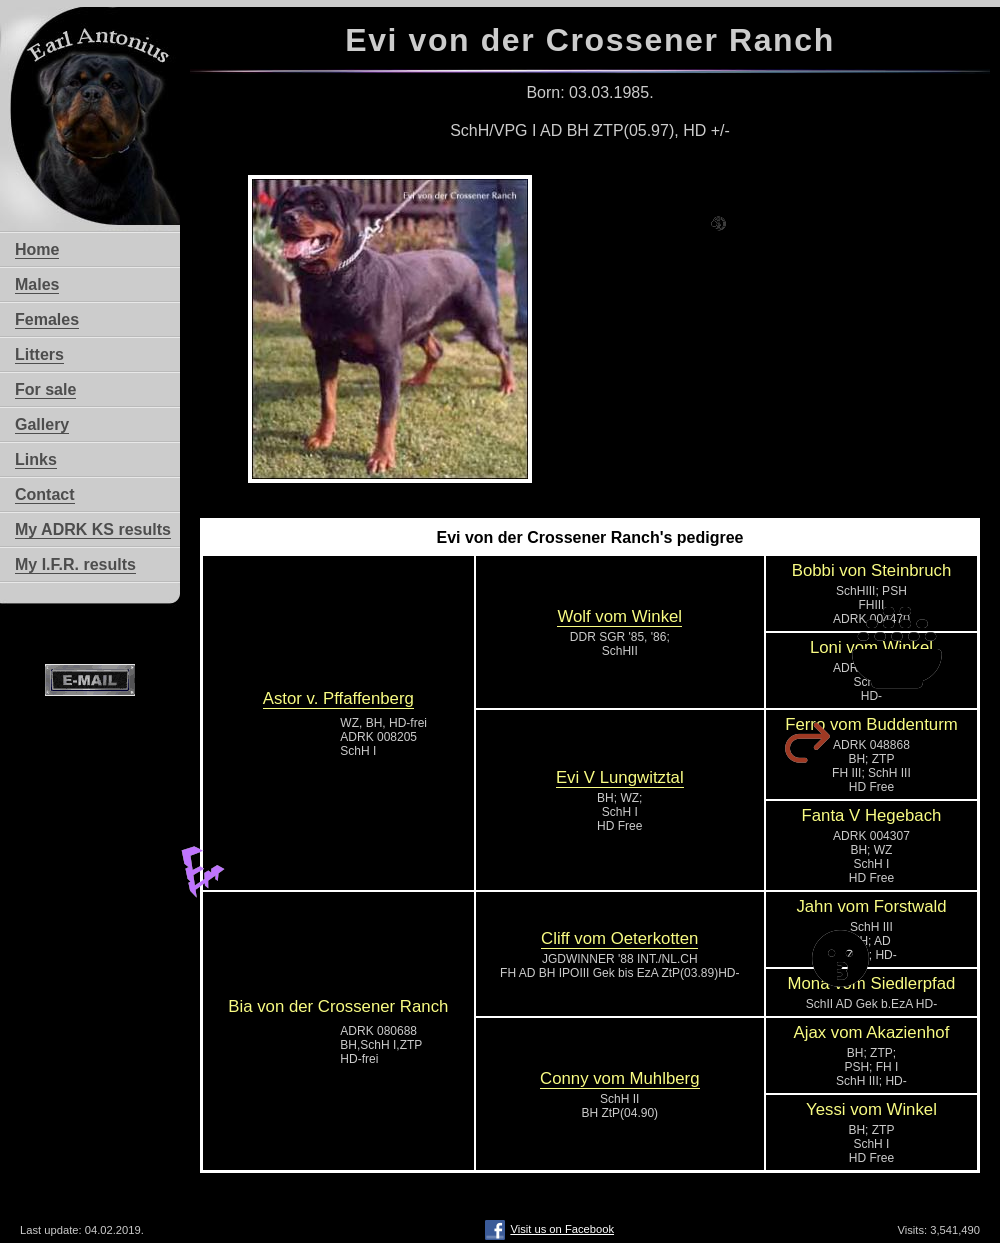 The width and height of the screenshot is (1000, 1243). Describe the element at coordinates (203, 872) in the screenshot. I see `linode cloud hosting service logo` at that location.